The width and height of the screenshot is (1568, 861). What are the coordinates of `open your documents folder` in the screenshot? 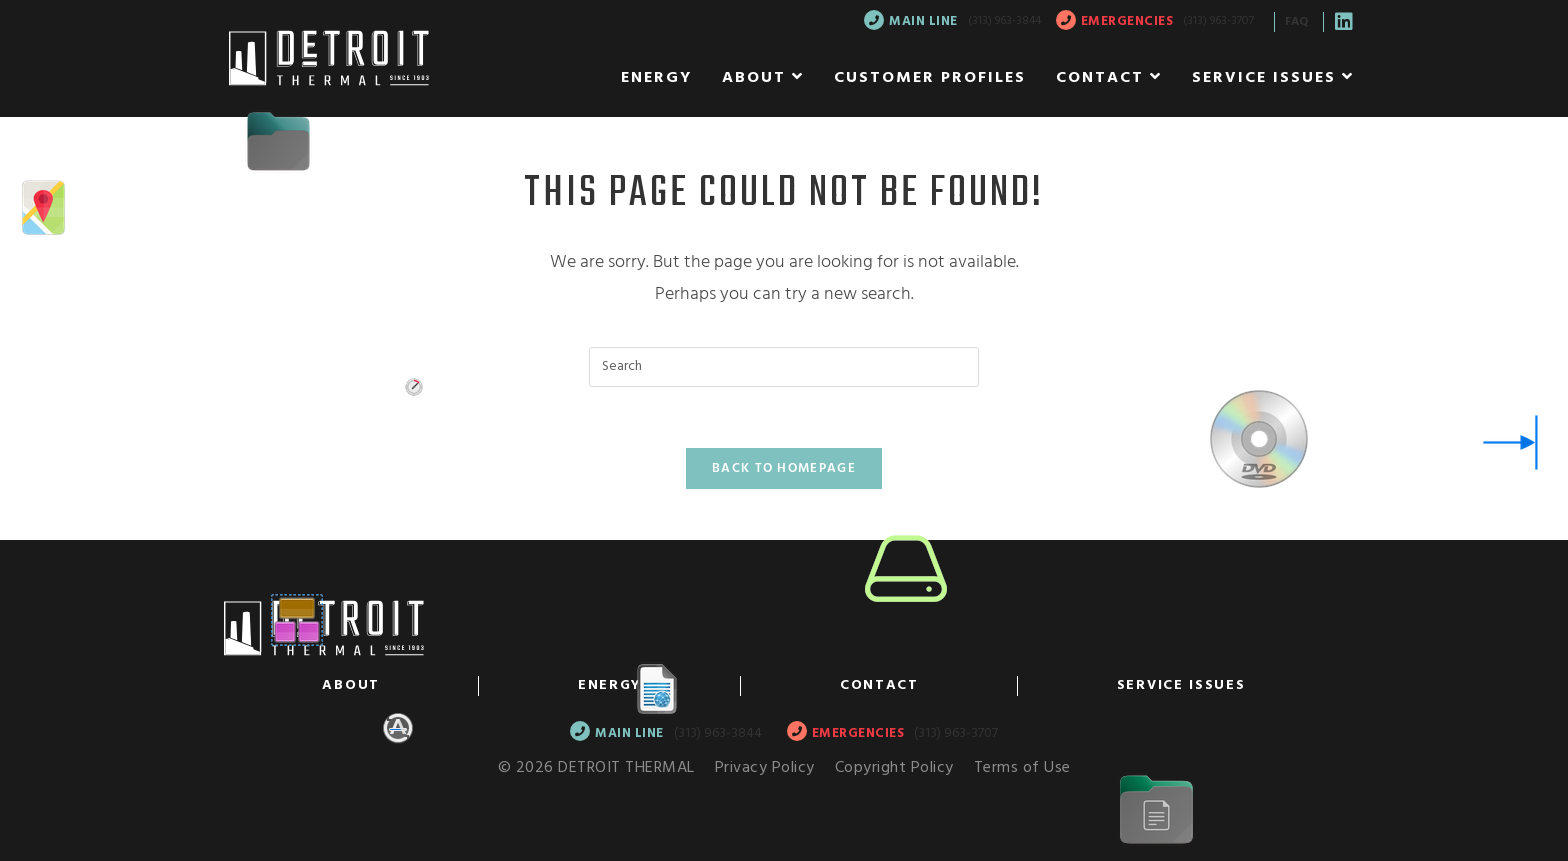 It's located at (1156, 809).